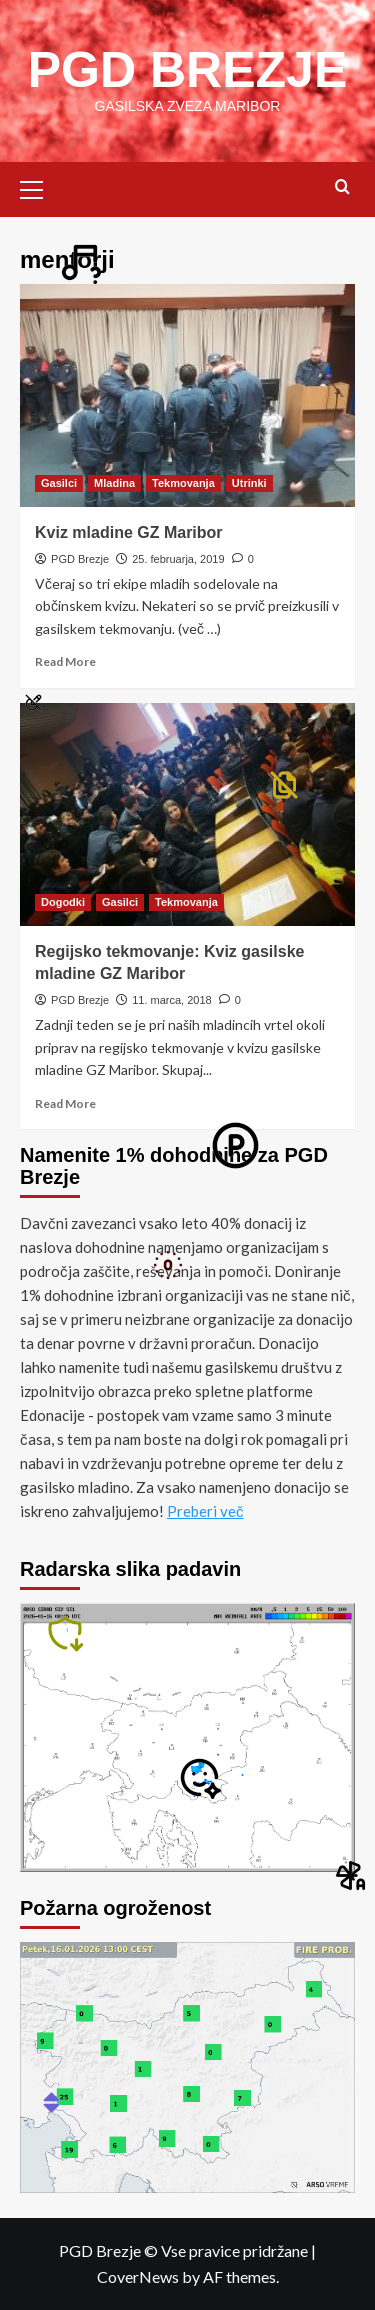 The height and width of the screenshot is (2310, 375). Describe the element at coordinates (81, 262) in the screenshot. I see `get help identifying a song` at that location.